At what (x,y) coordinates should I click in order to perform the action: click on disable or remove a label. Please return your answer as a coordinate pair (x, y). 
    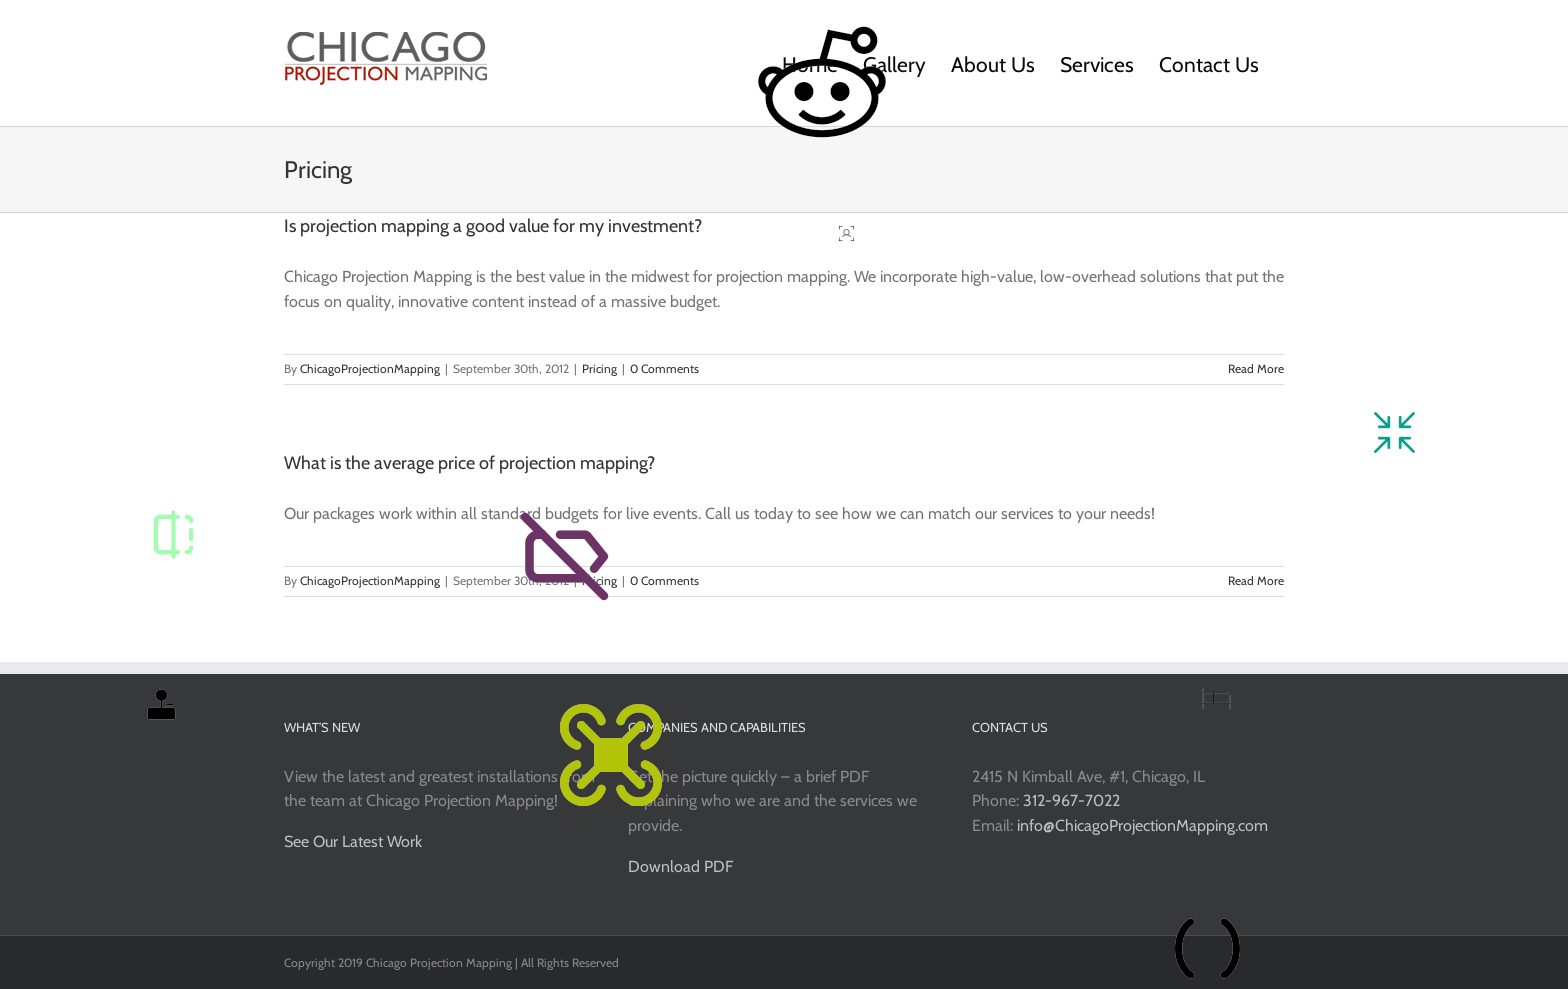
    Looking at the image, I should click on (564, 556).